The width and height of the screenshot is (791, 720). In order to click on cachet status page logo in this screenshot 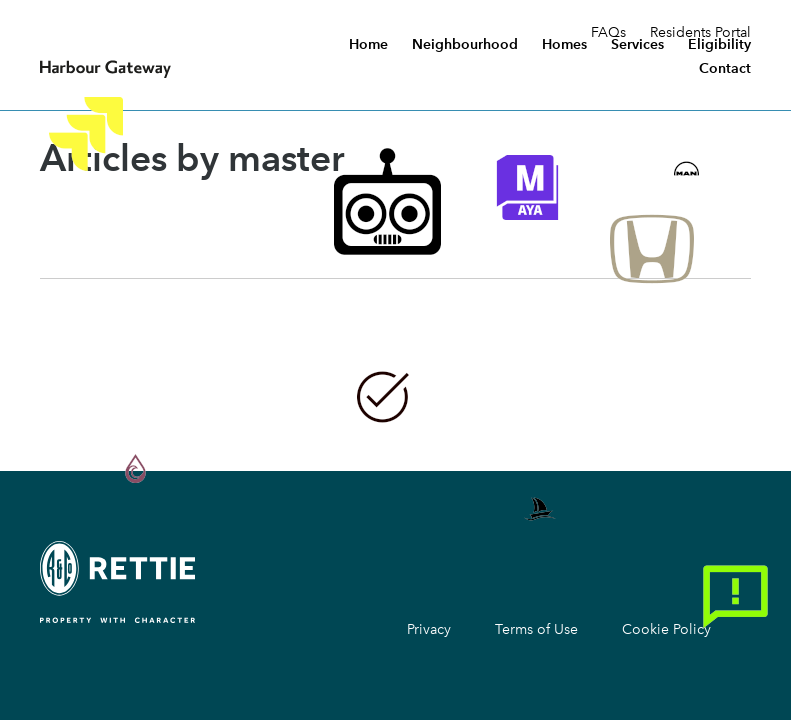, I will do `click(383, 397)`.